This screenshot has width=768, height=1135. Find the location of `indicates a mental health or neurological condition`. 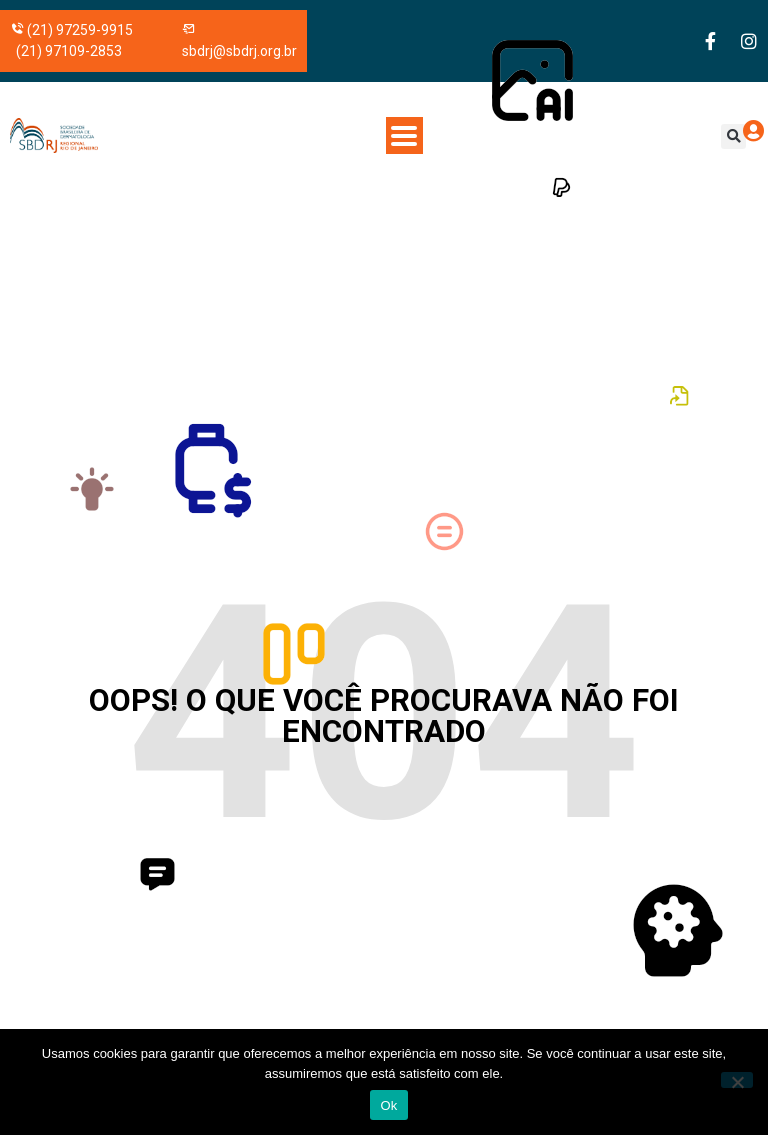

indicates a mental health or neurological condition is located at coordinates (679, 930).